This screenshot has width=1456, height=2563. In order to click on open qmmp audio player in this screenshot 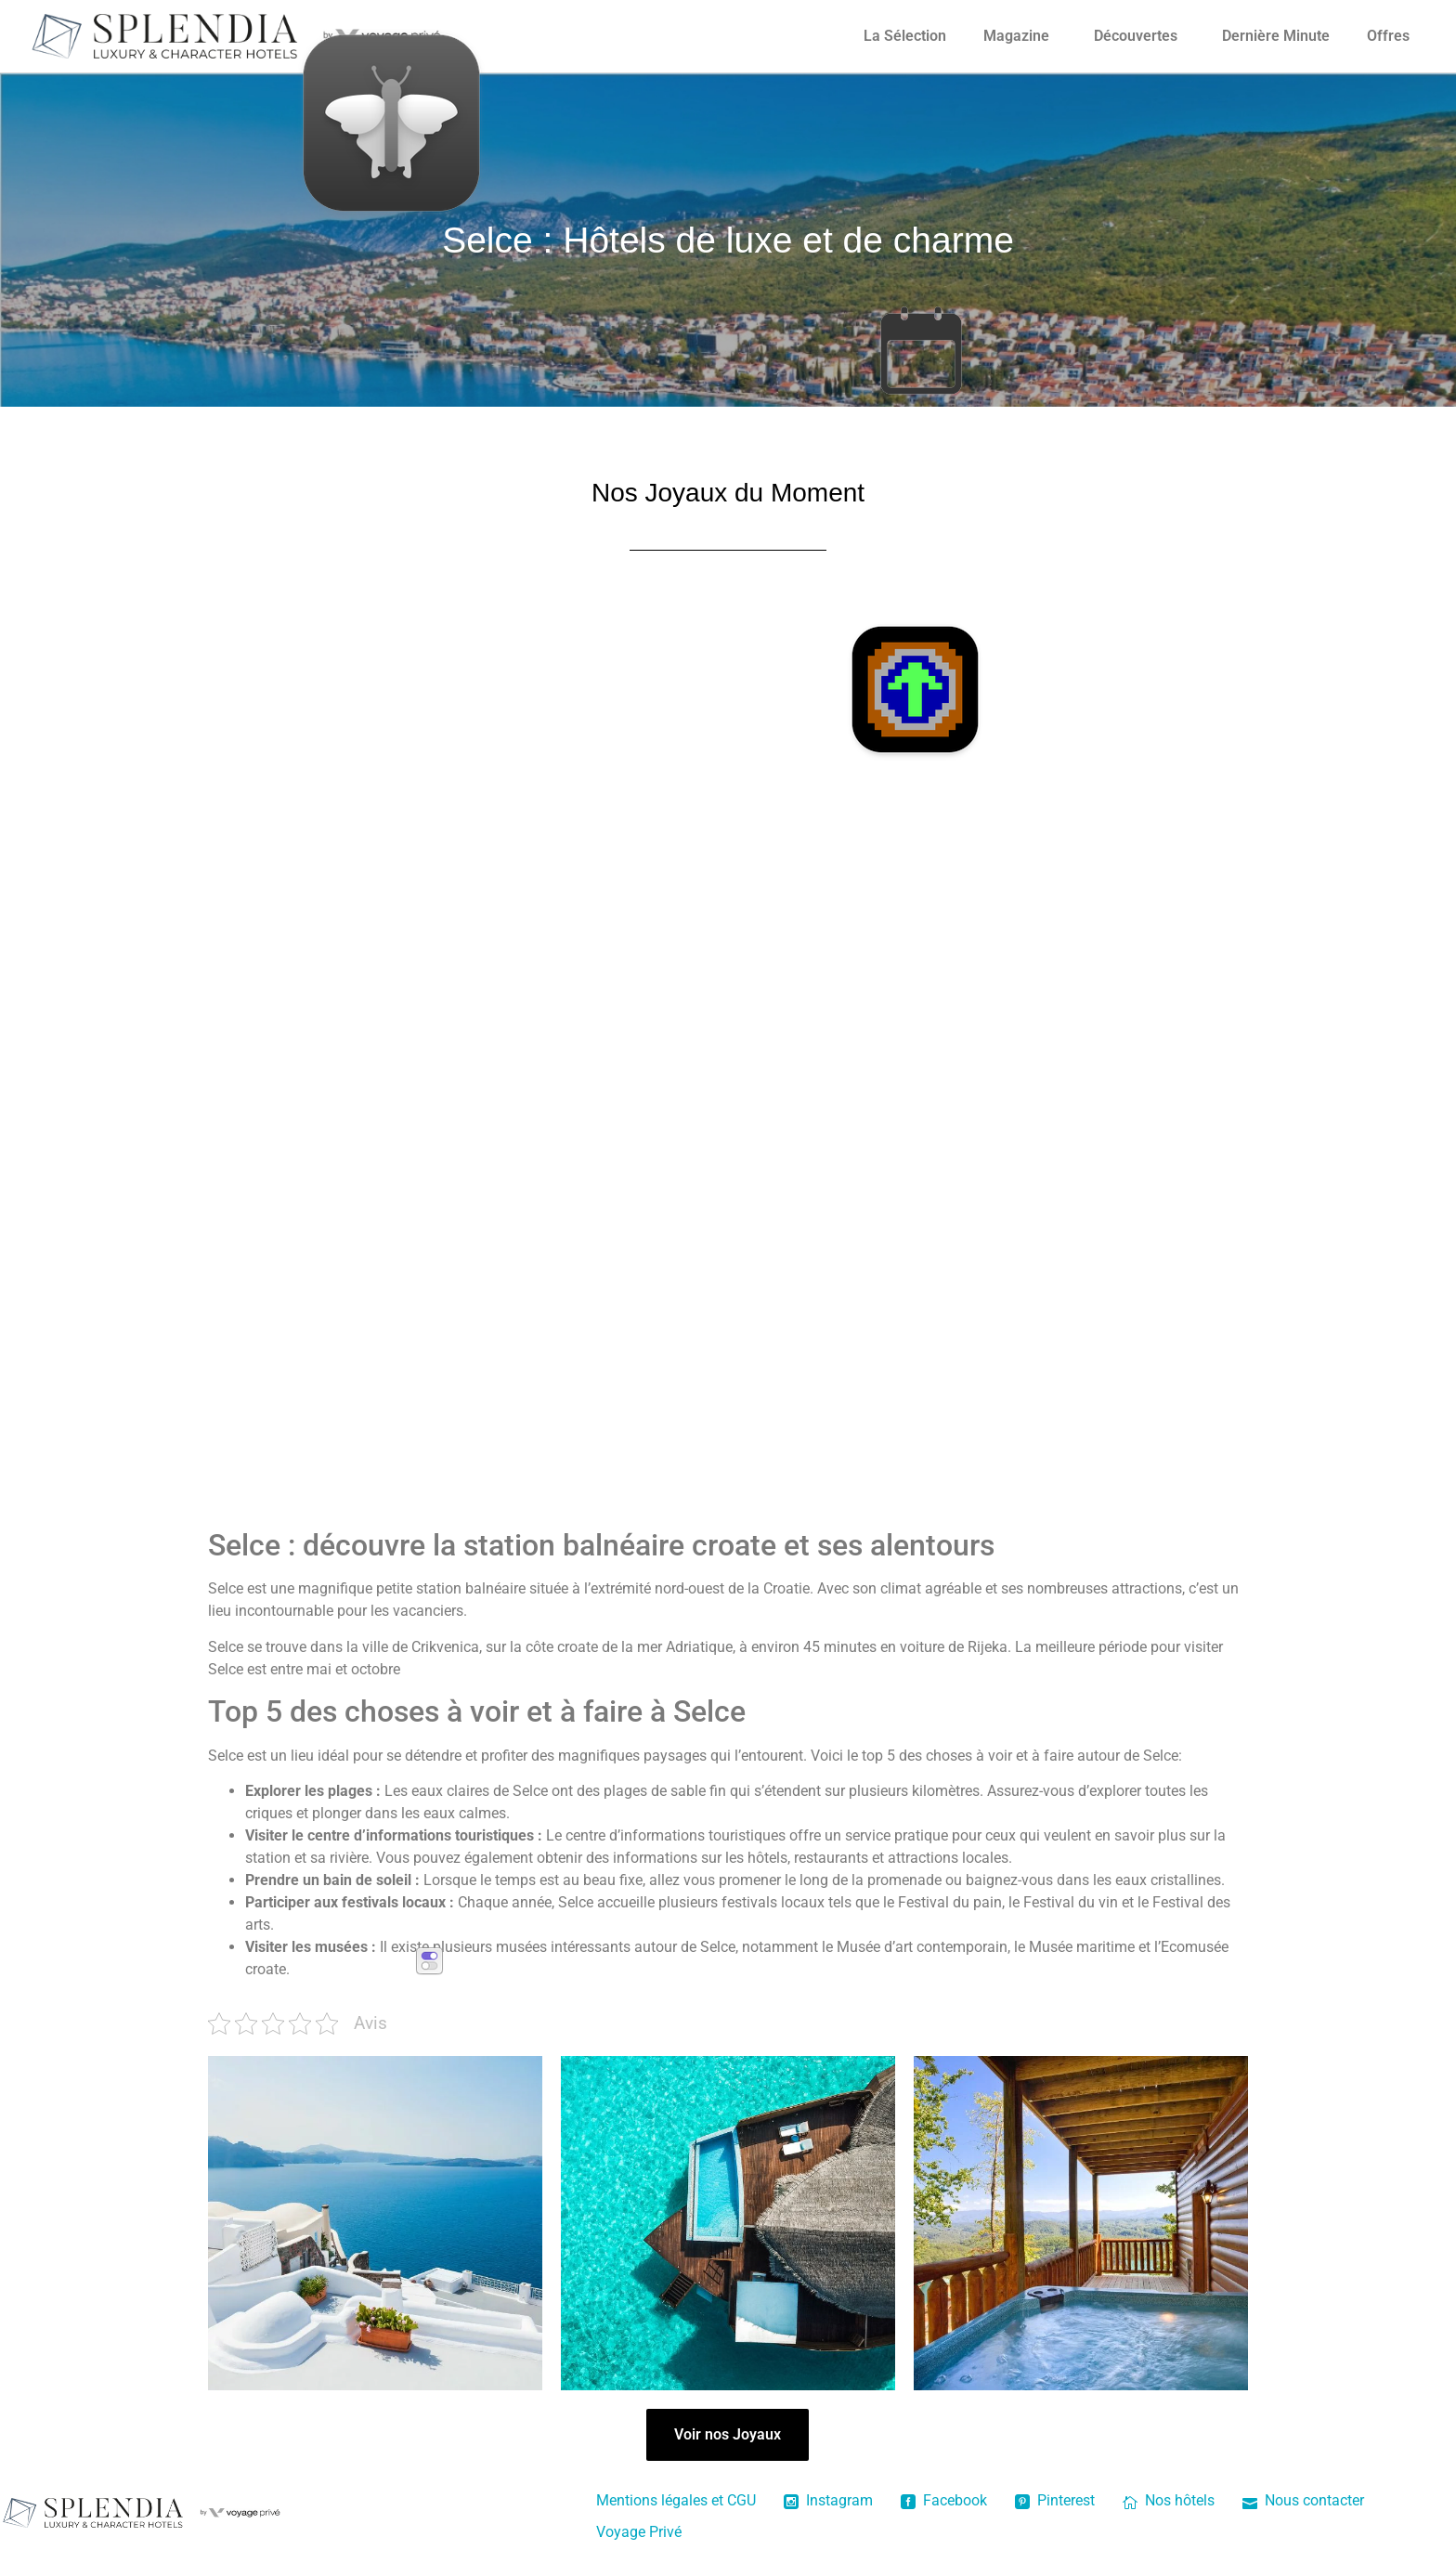, I will do `click(391, 123)`.